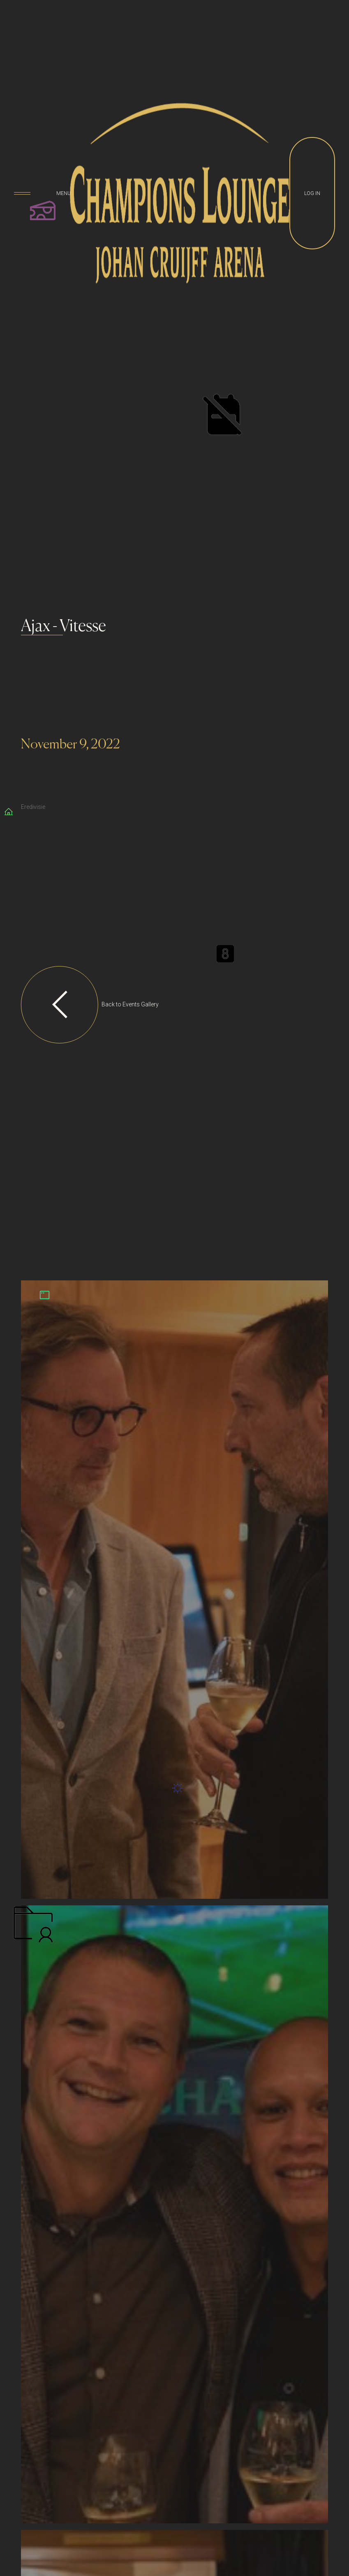 Image resolution: width=349 pixels, height=2576 pixels. I want to click on indicates item number eight in a list or sequence, so click(225, 954).